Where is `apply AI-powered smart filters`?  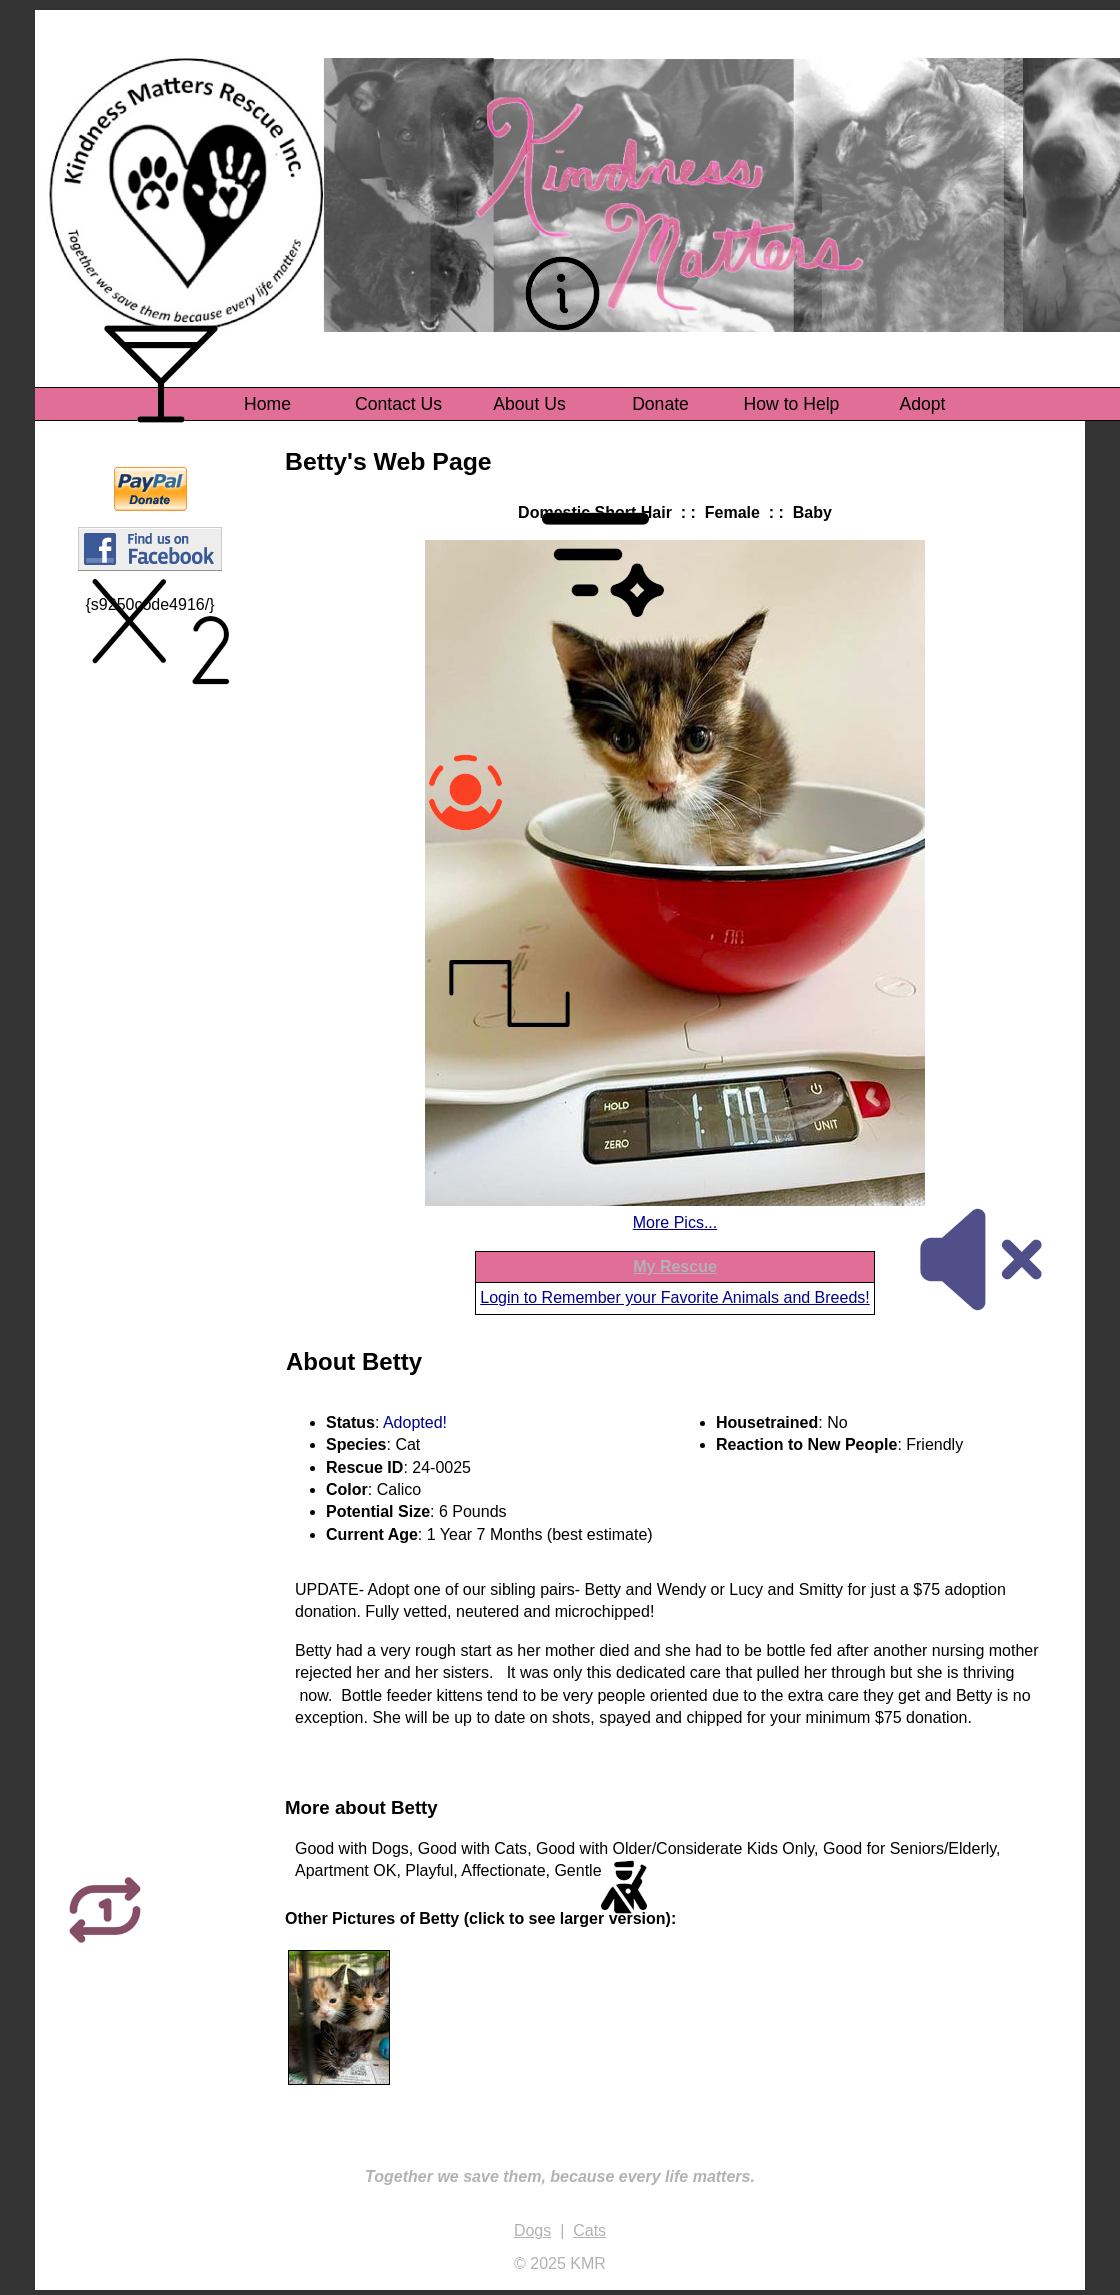 apply AI-powered smart filters is located at coordinates (595, 554).